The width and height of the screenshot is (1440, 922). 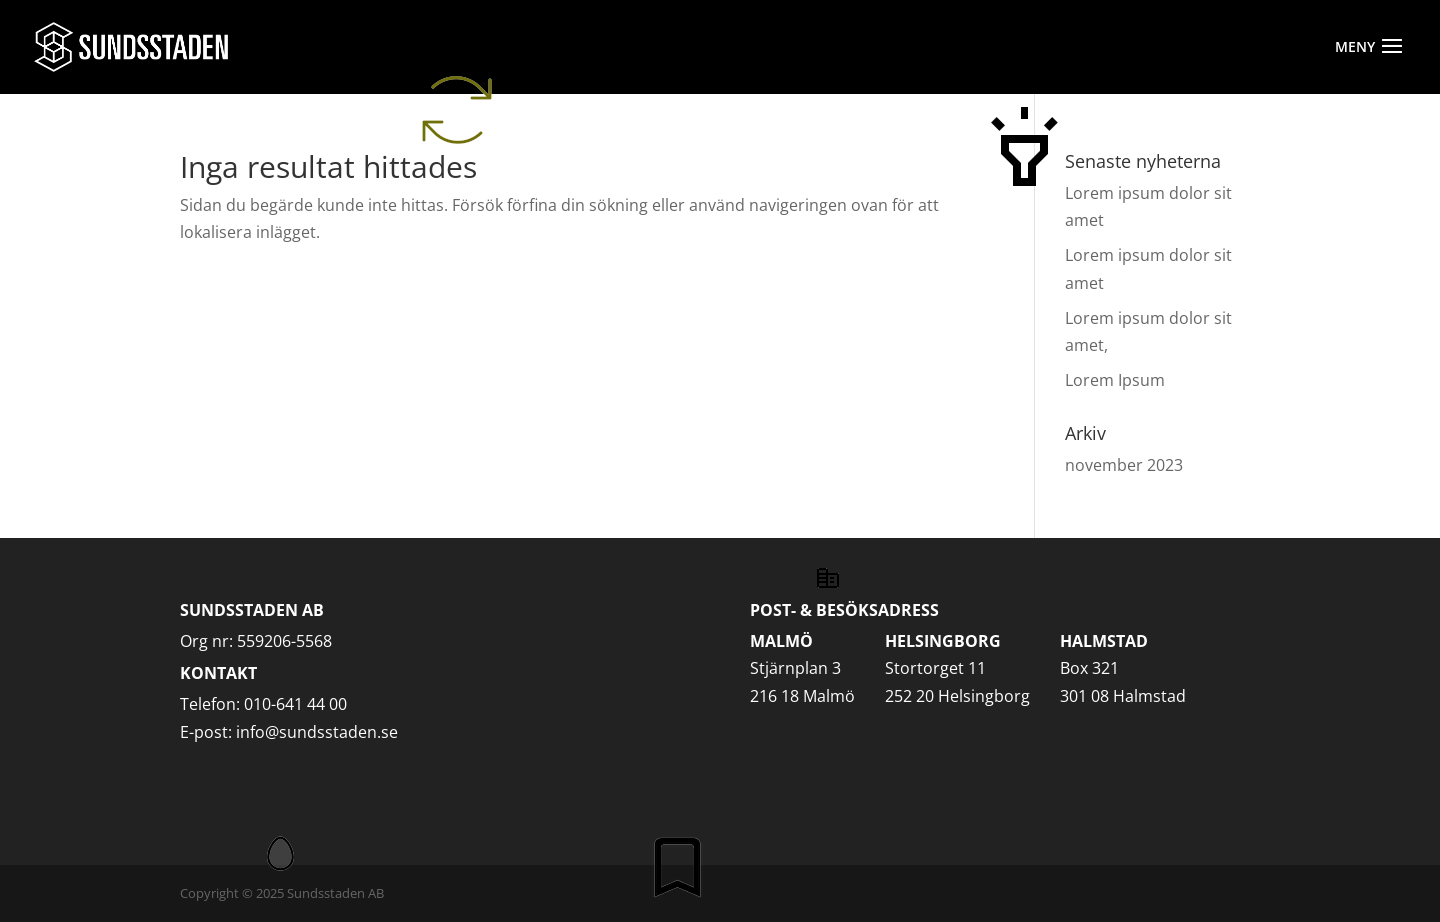 I want to click on view company or organization details, so click(x=828, y=578).